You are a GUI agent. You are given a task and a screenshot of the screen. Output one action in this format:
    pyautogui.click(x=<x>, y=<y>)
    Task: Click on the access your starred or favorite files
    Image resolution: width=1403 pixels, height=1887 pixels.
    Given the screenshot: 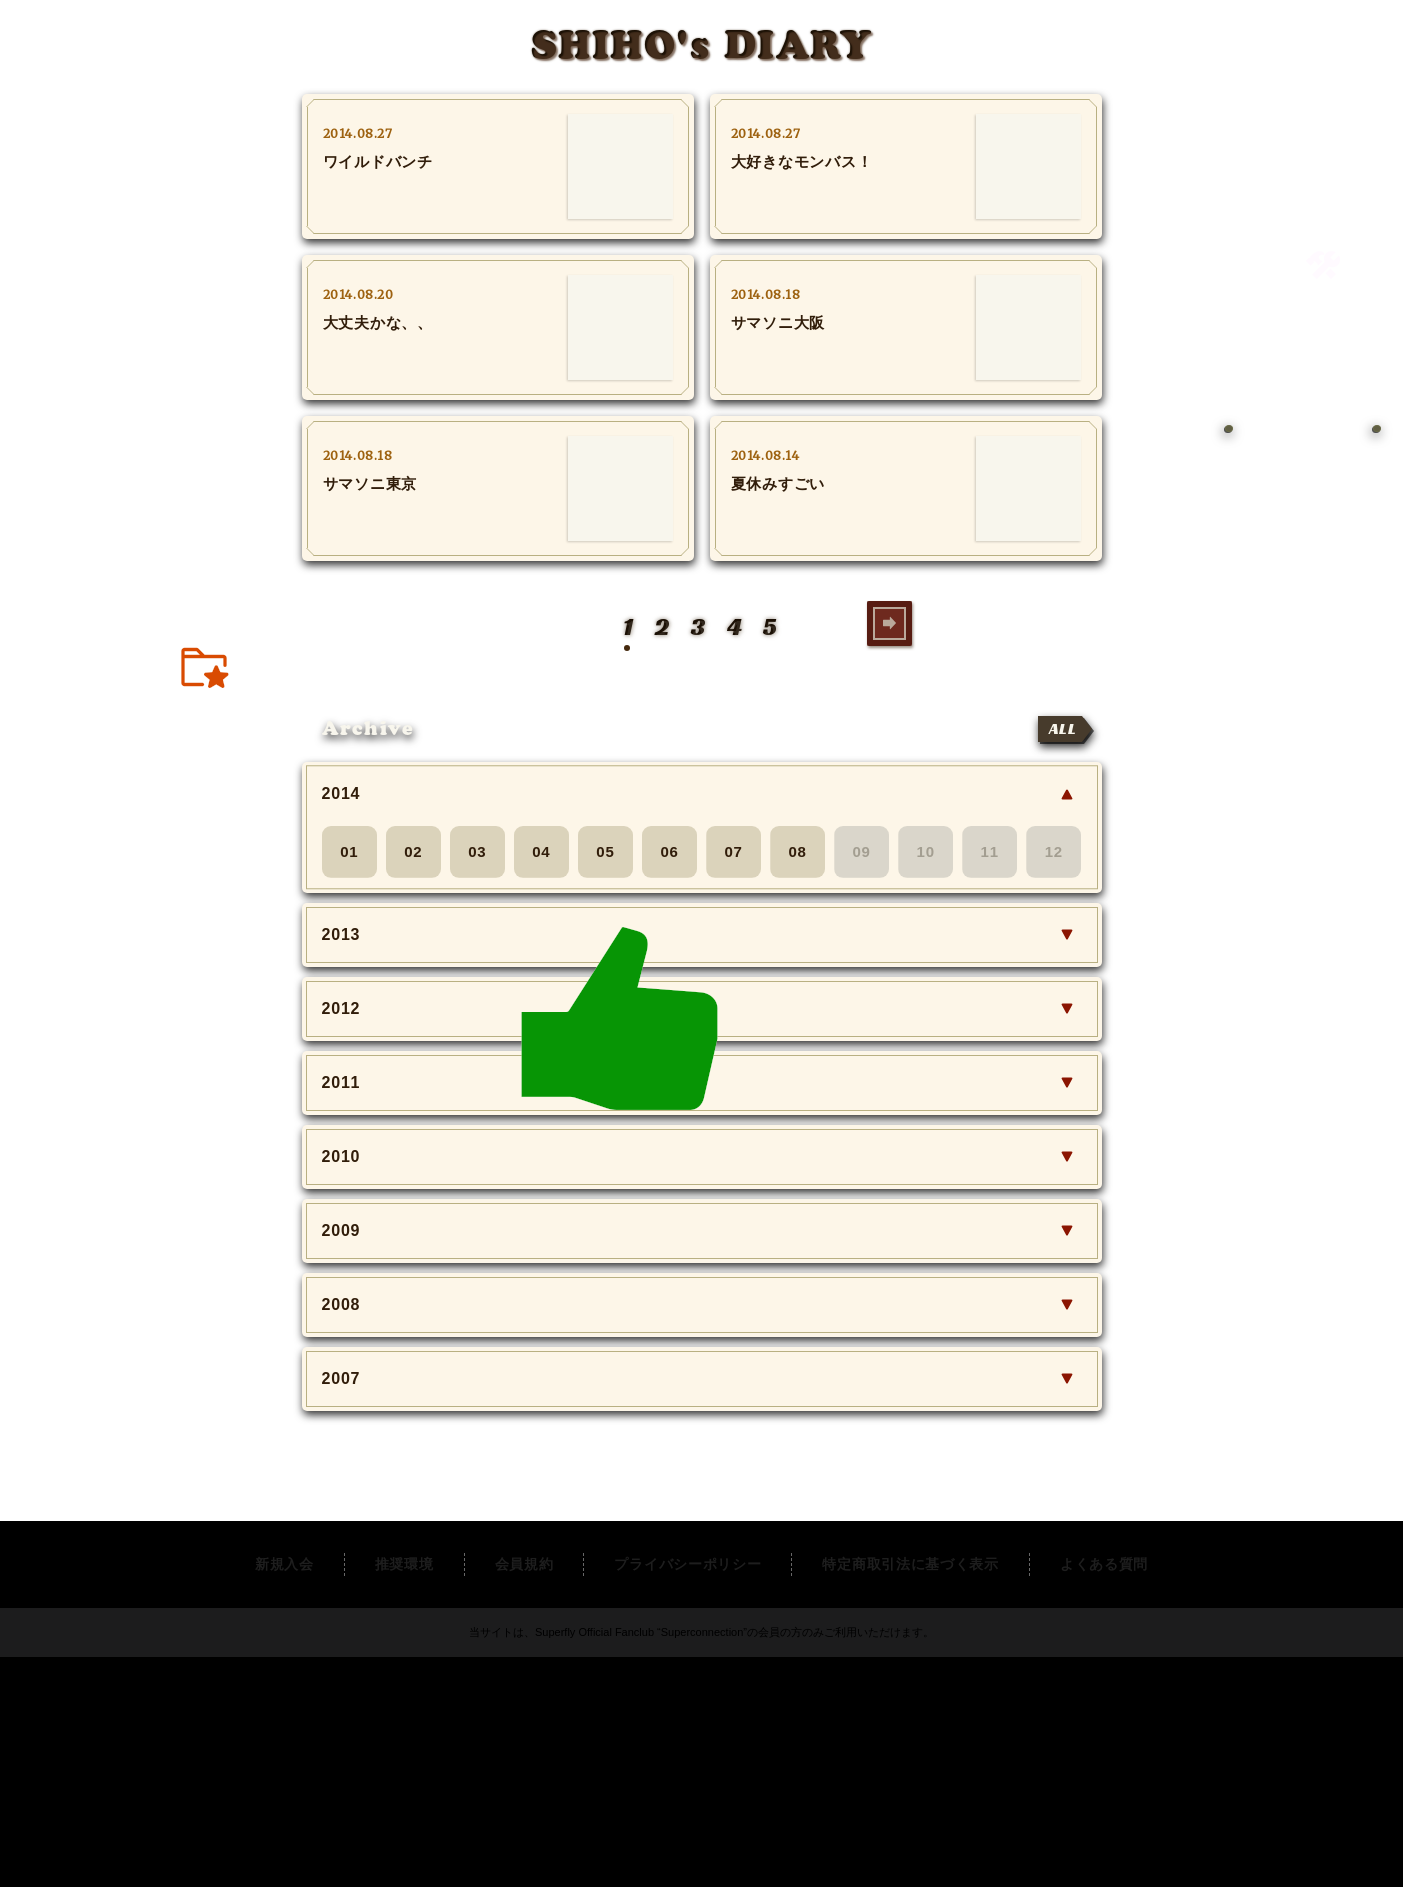 What is the action you would take?
    pyautogui.click(x=204, y=667)
    